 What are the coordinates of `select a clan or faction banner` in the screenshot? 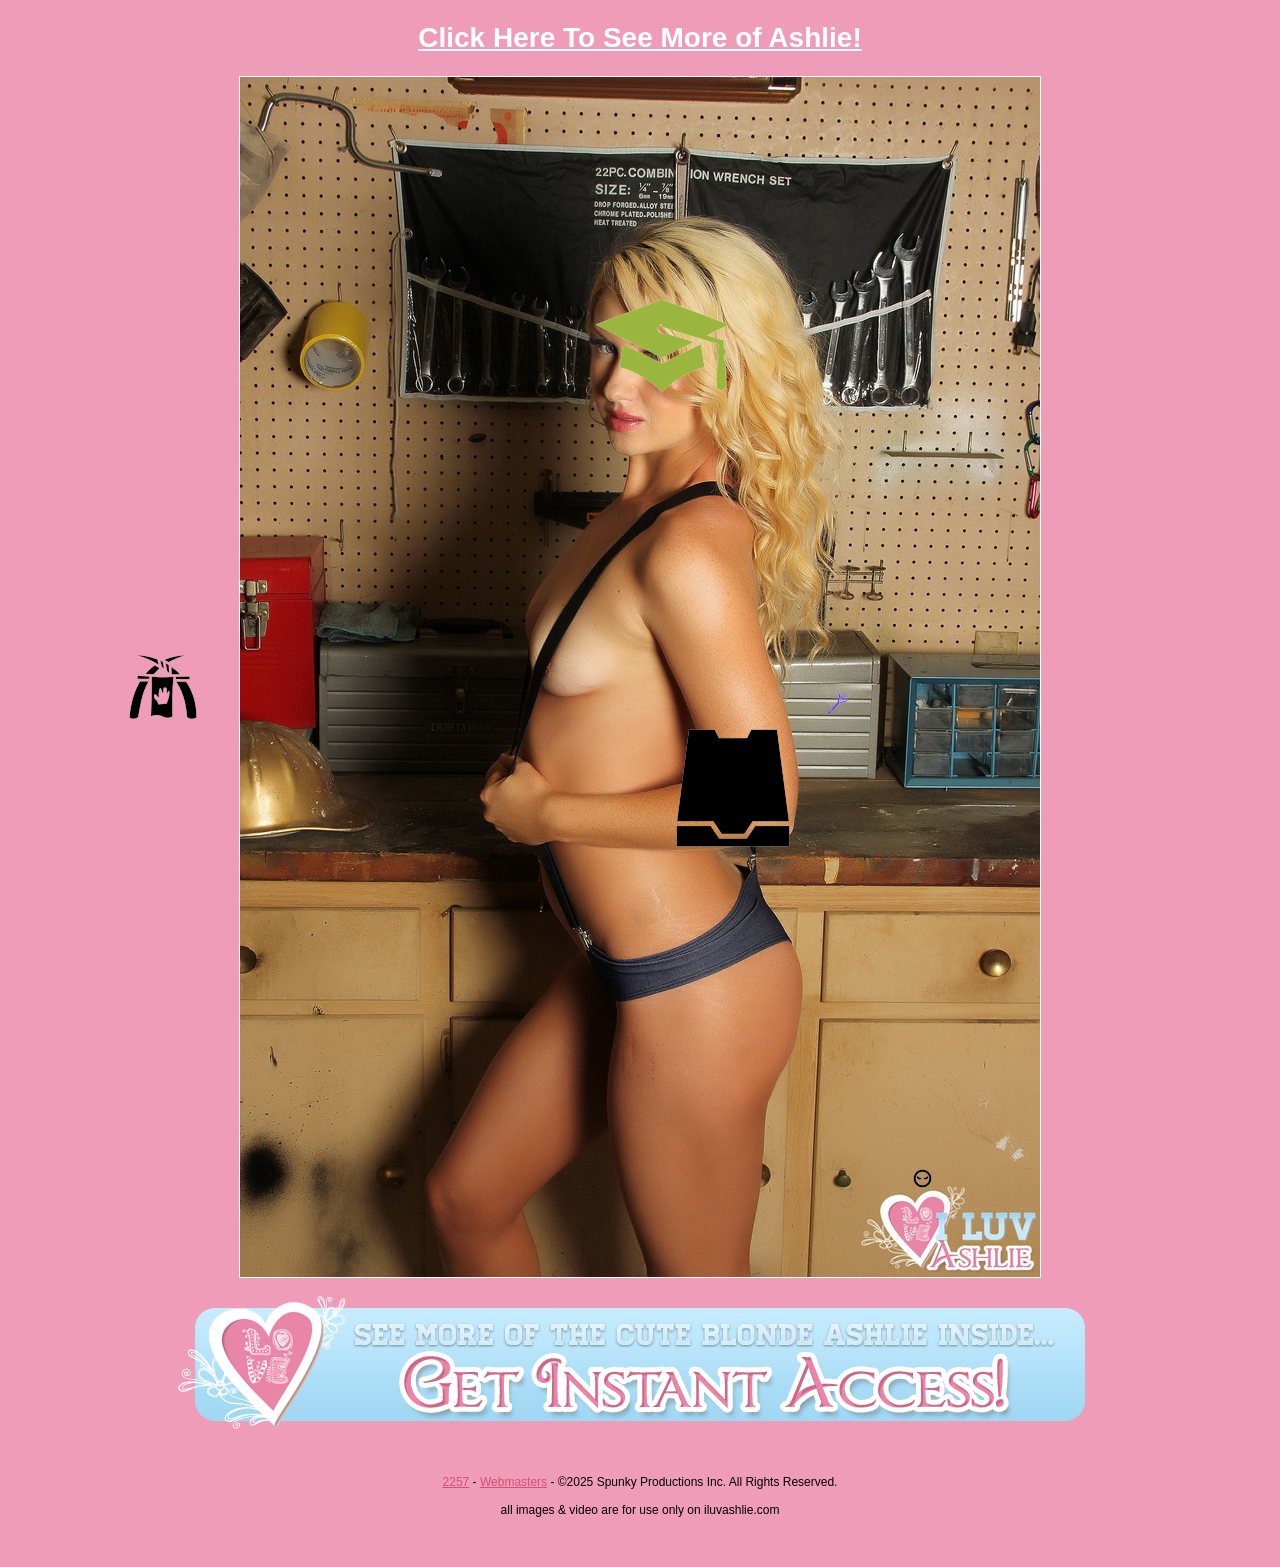 It's located at (163, 687).